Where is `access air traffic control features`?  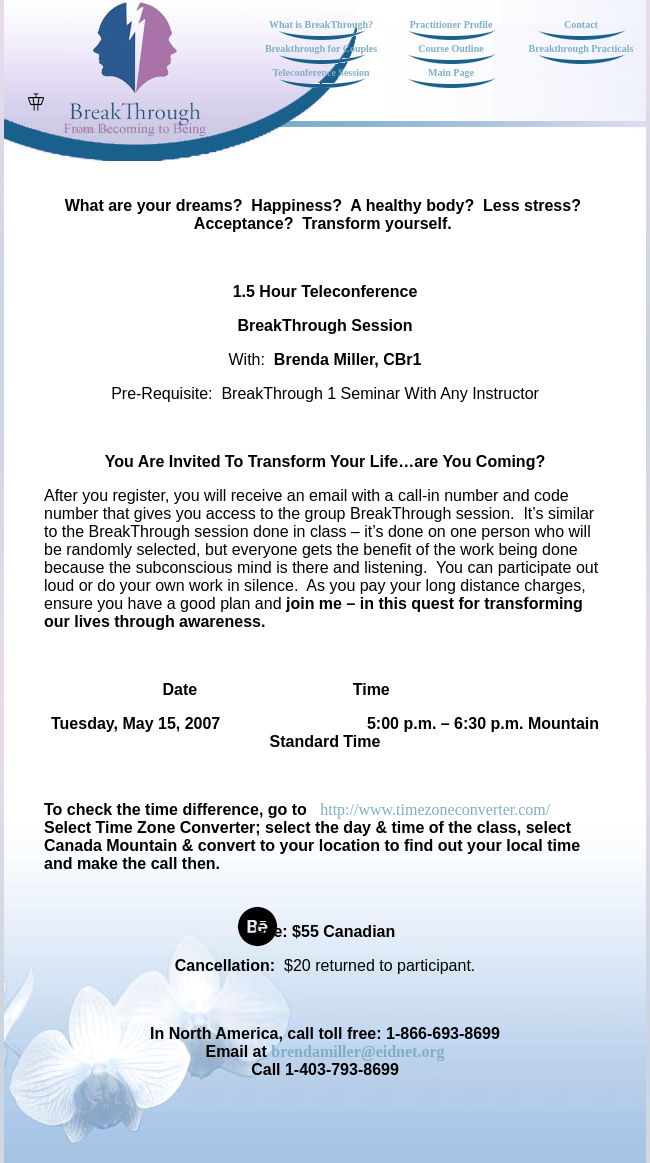
access air traffic control features is located at coordinates (36, 102).